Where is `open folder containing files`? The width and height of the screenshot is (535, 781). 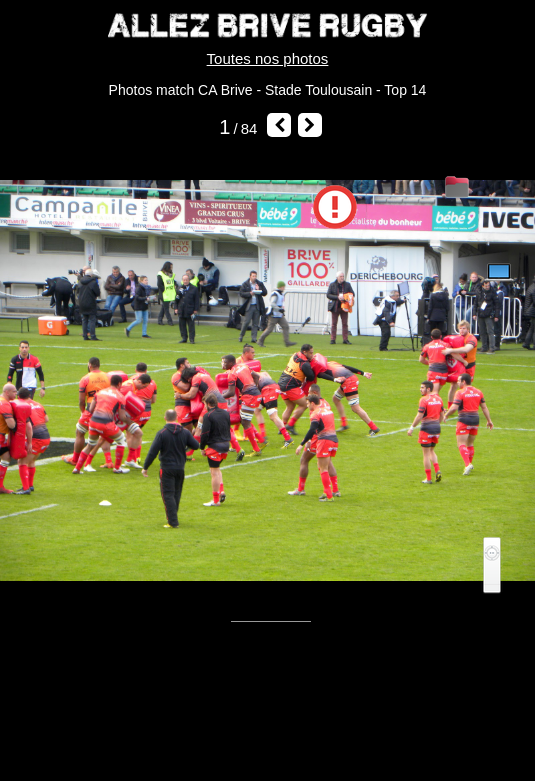
open folder containing files is located at coordinates (457, 187).